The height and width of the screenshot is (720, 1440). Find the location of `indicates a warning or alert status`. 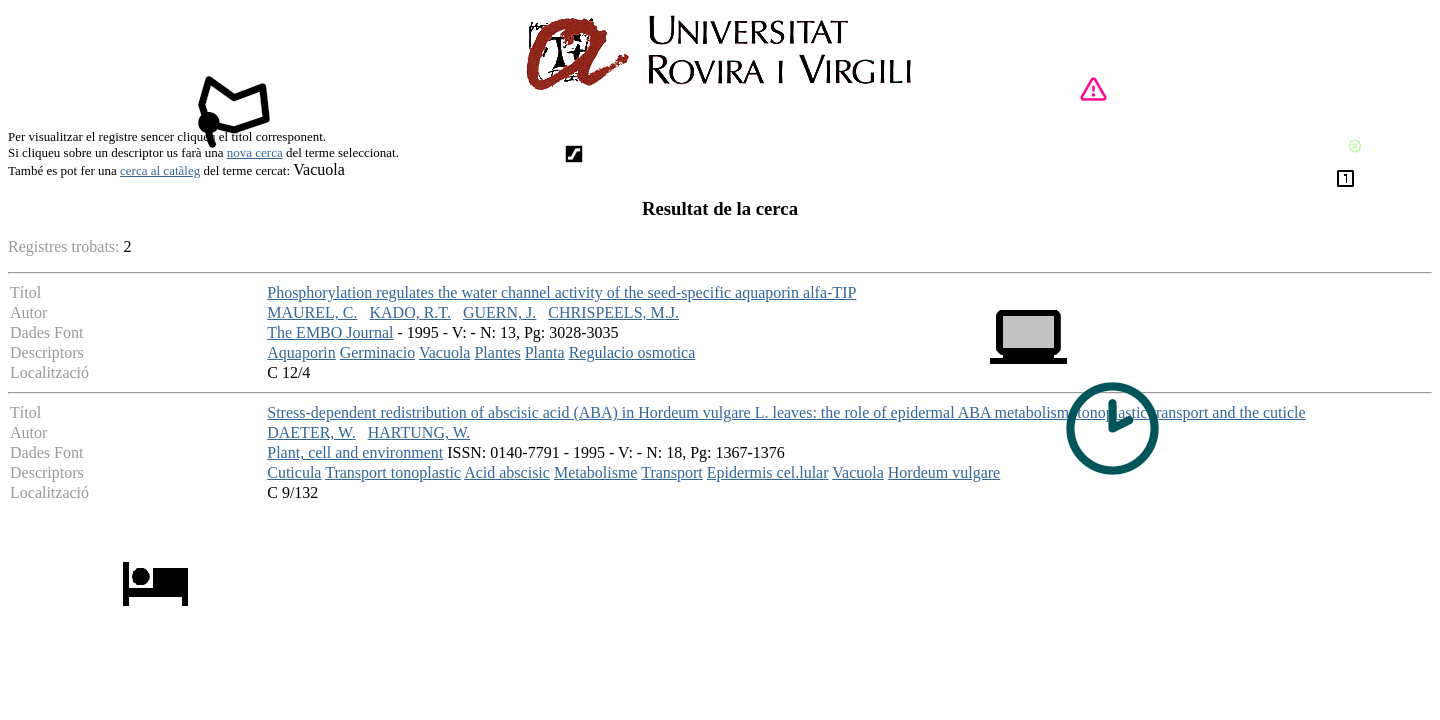

indicates a warning or alert status is located at coordinates (1093, 89).